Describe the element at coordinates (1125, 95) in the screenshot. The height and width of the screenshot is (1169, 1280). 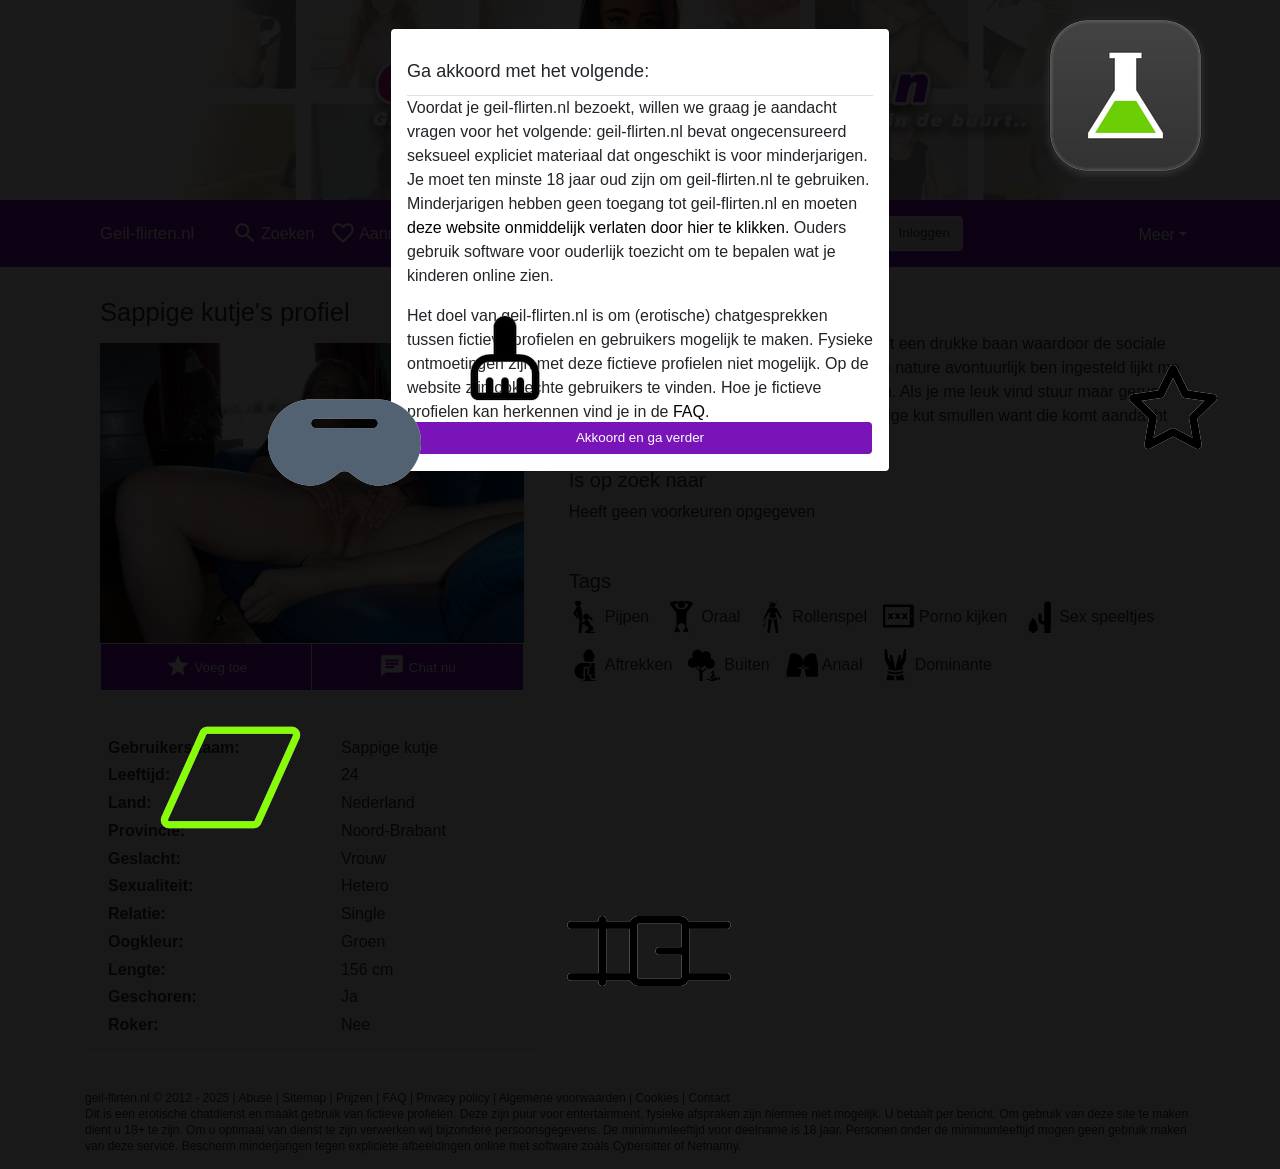
I see `open science or chemistry application` at that location.